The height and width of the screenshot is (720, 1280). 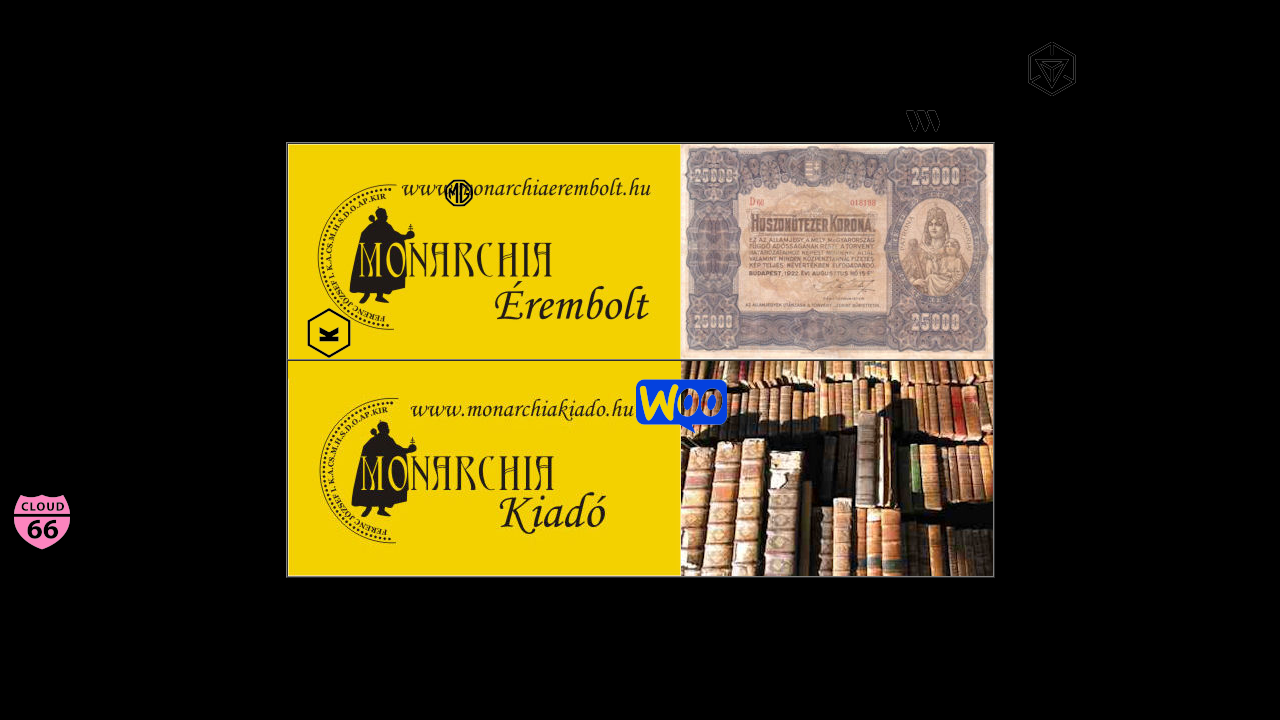 I want to click on open the Ingress app, so click(x=1052, y=69).